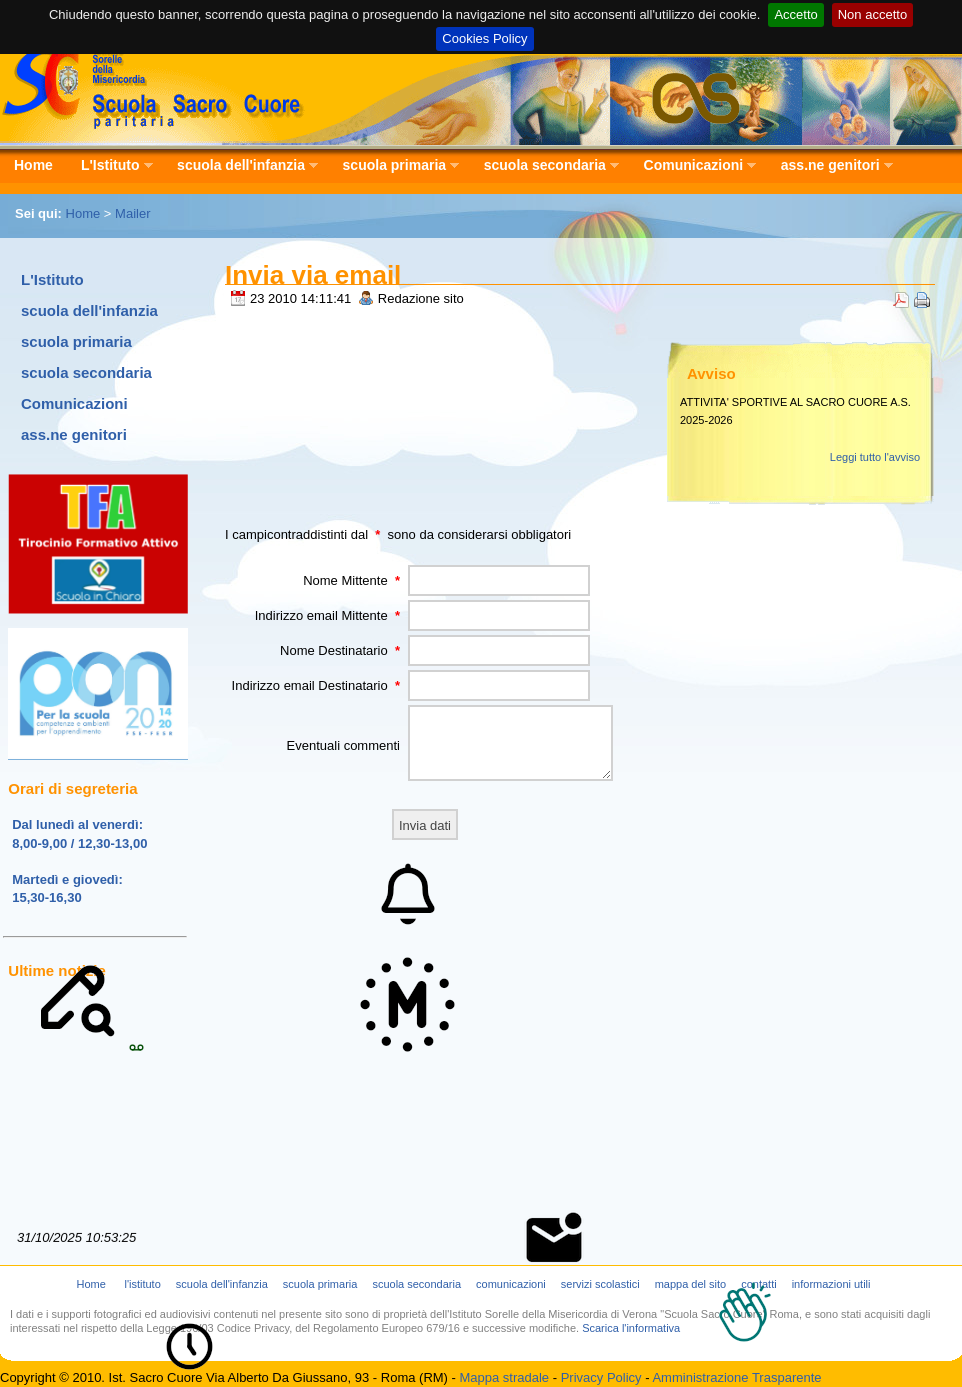  Describe the element at coordinates (744, 1312) in the screenshot. I see `applaud or show appreciation for content` at that location.